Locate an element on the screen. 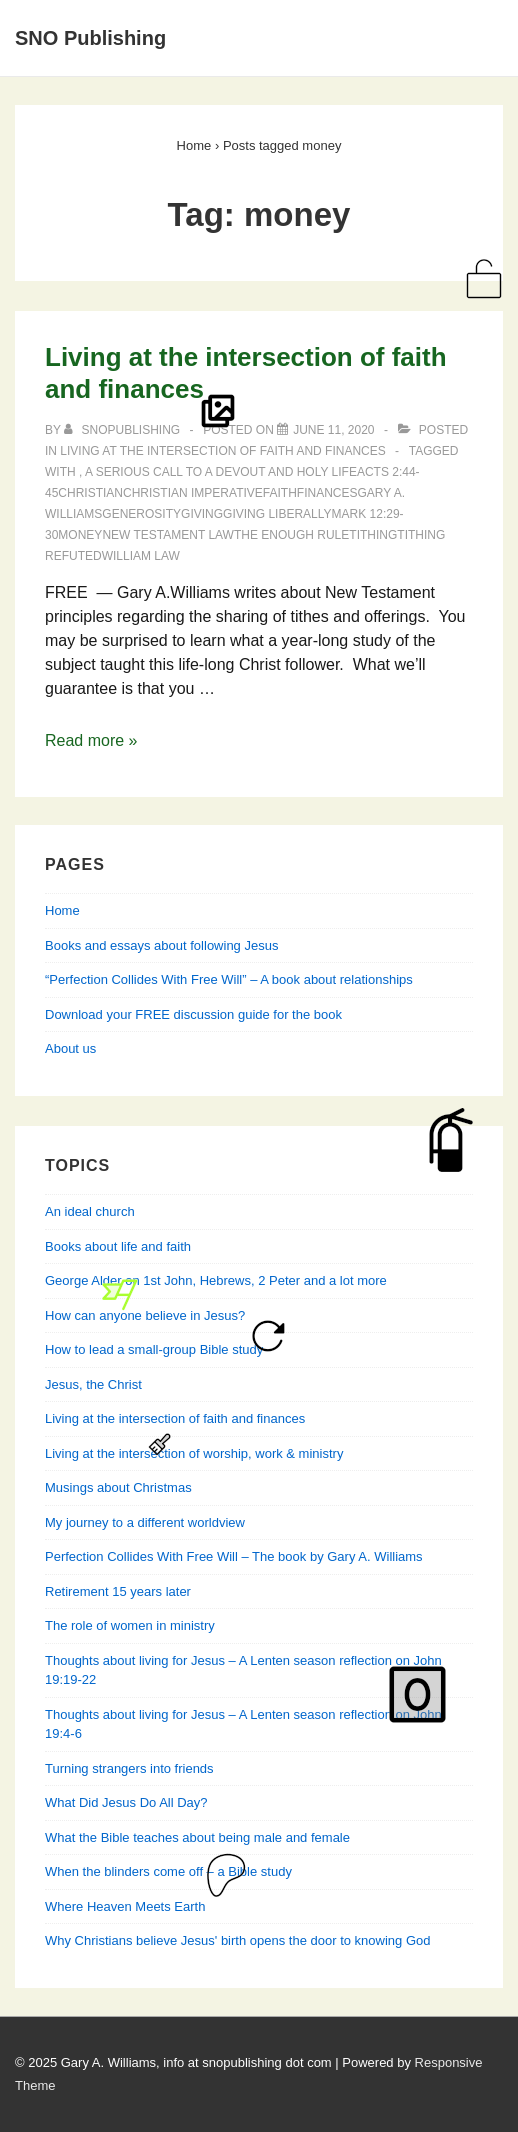 This screenshot has width=518, height=2132. view photo gallery is located at coordinates (218, 411).